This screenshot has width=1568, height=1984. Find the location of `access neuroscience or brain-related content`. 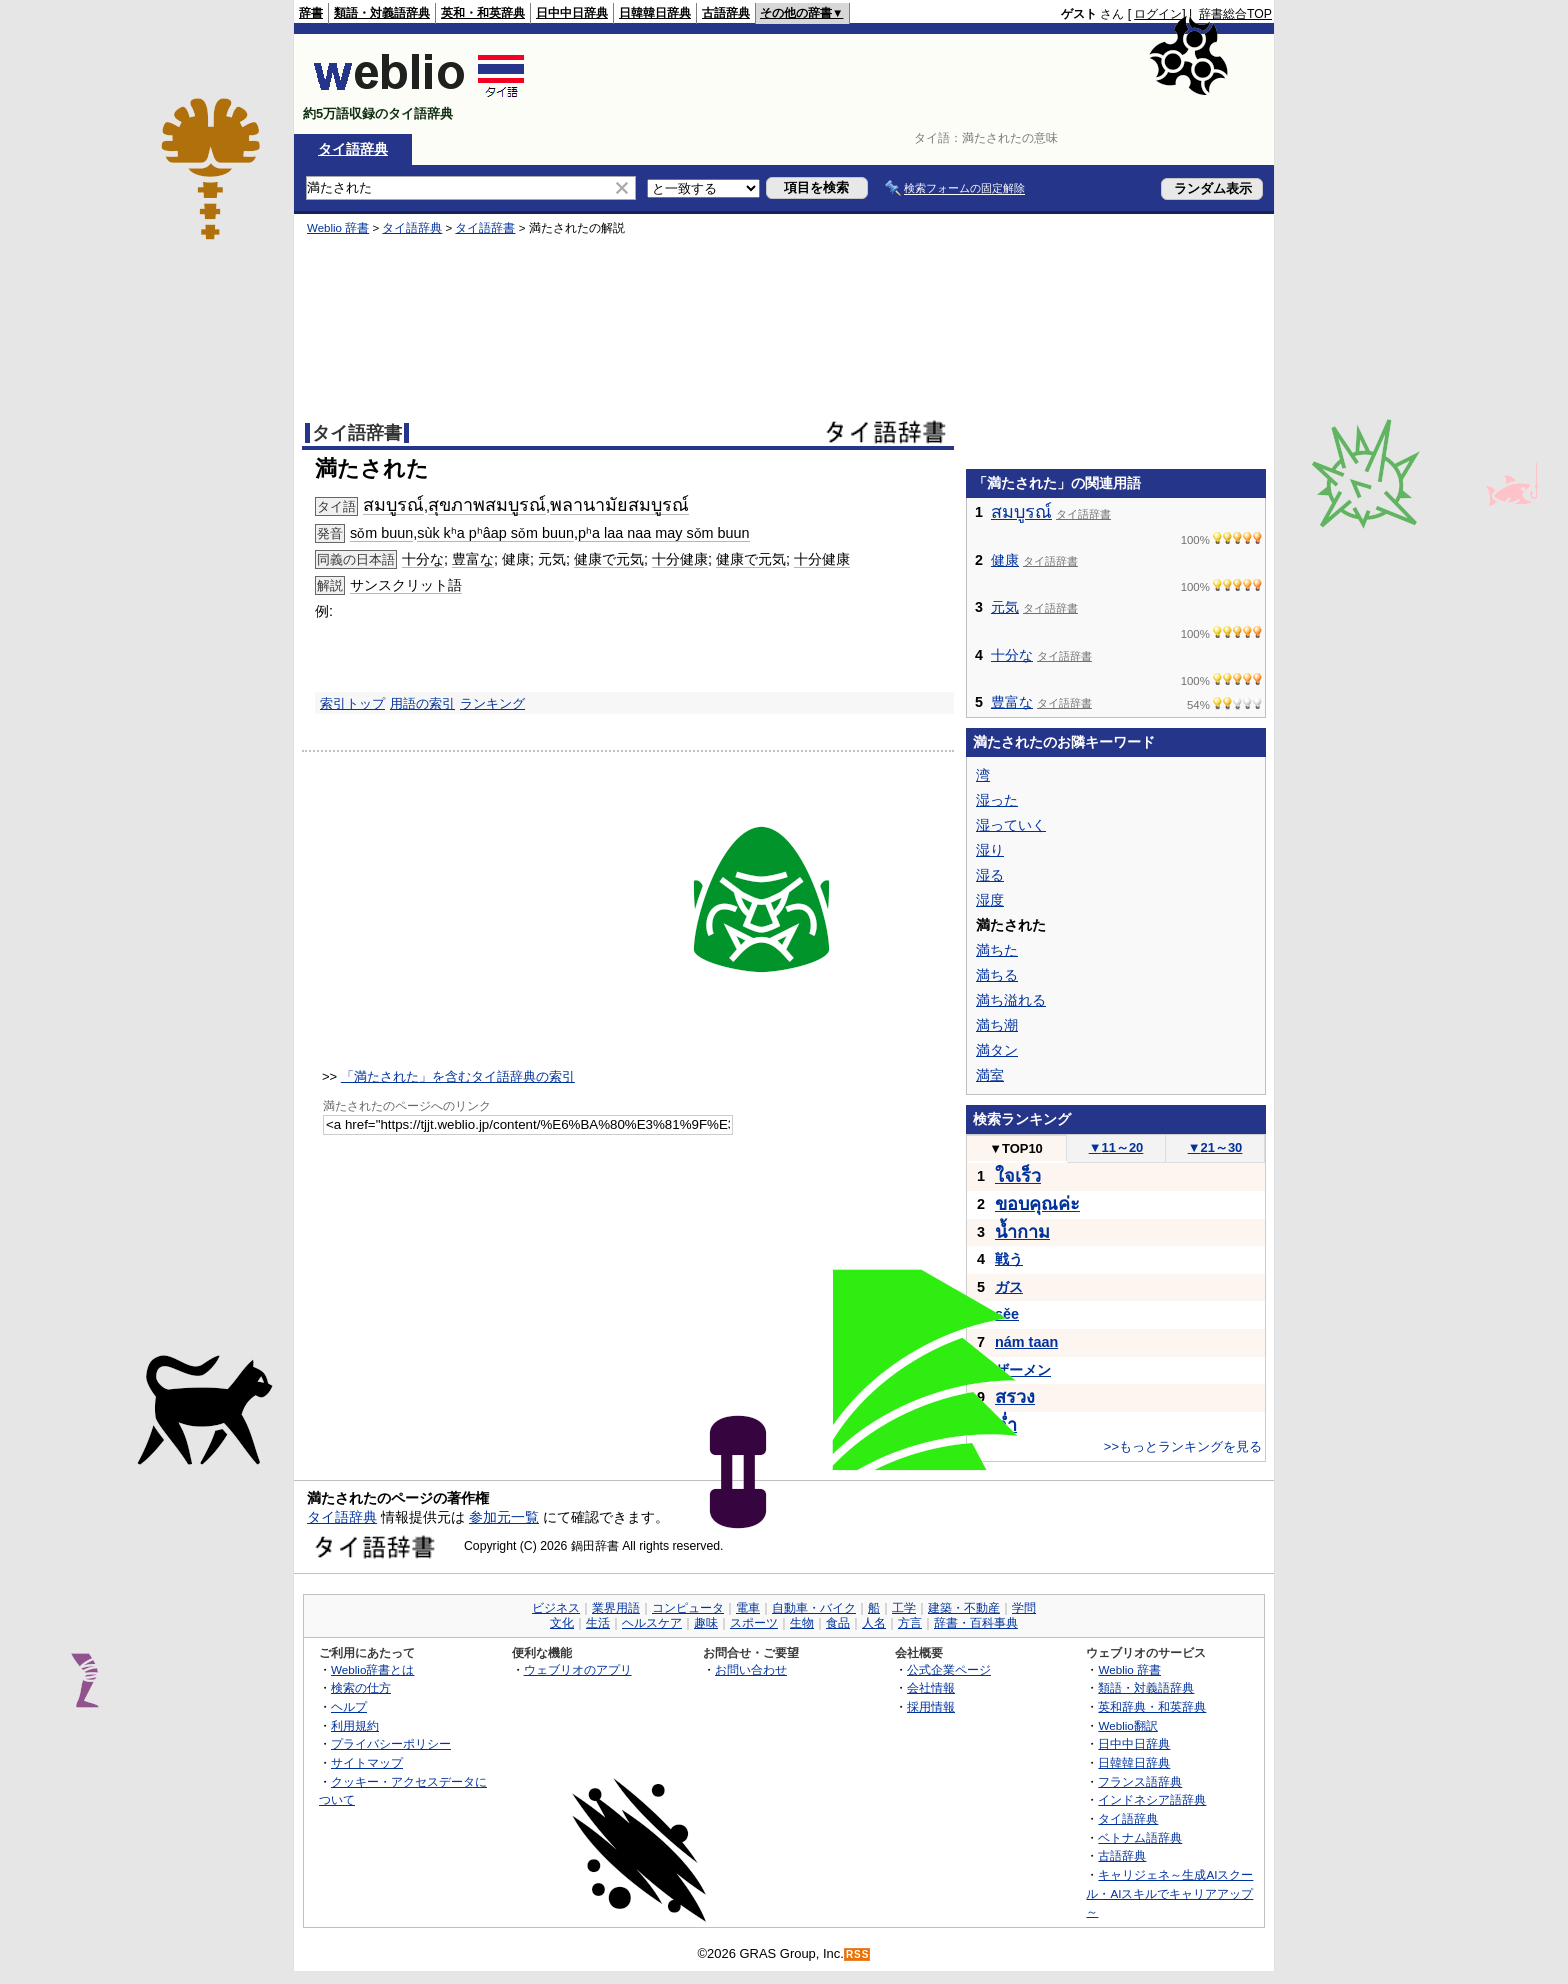

access neuroscience or brain-related content is located at coordinates (211, 169).